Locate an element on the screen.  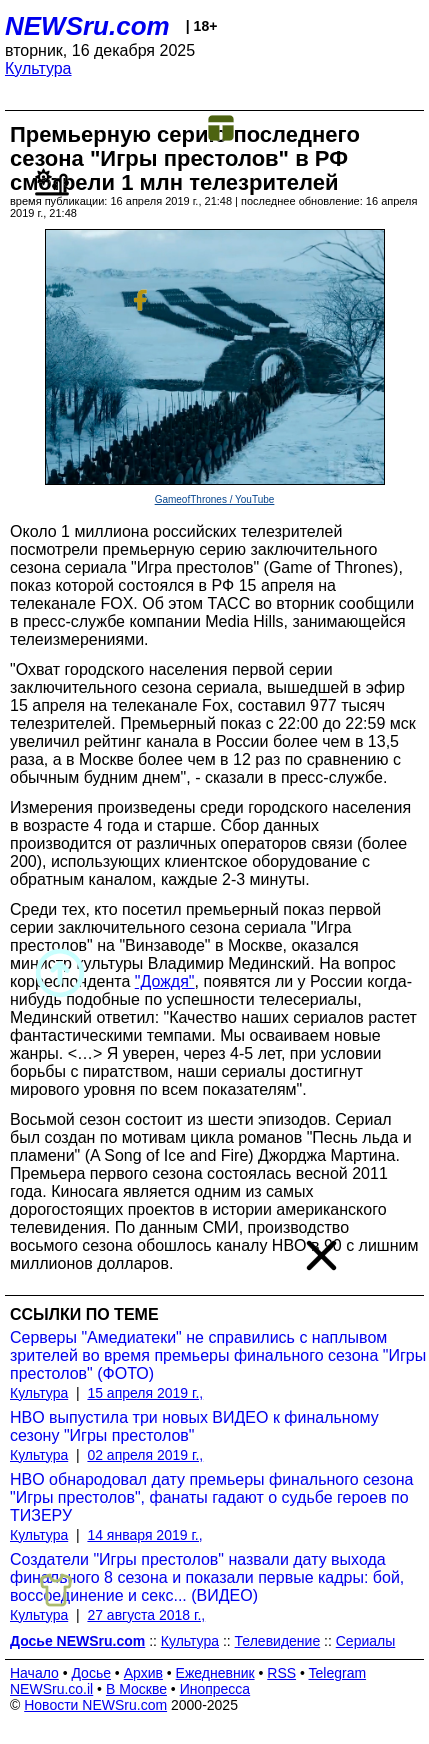
open Facebook app is located at coordinates (141, 300).